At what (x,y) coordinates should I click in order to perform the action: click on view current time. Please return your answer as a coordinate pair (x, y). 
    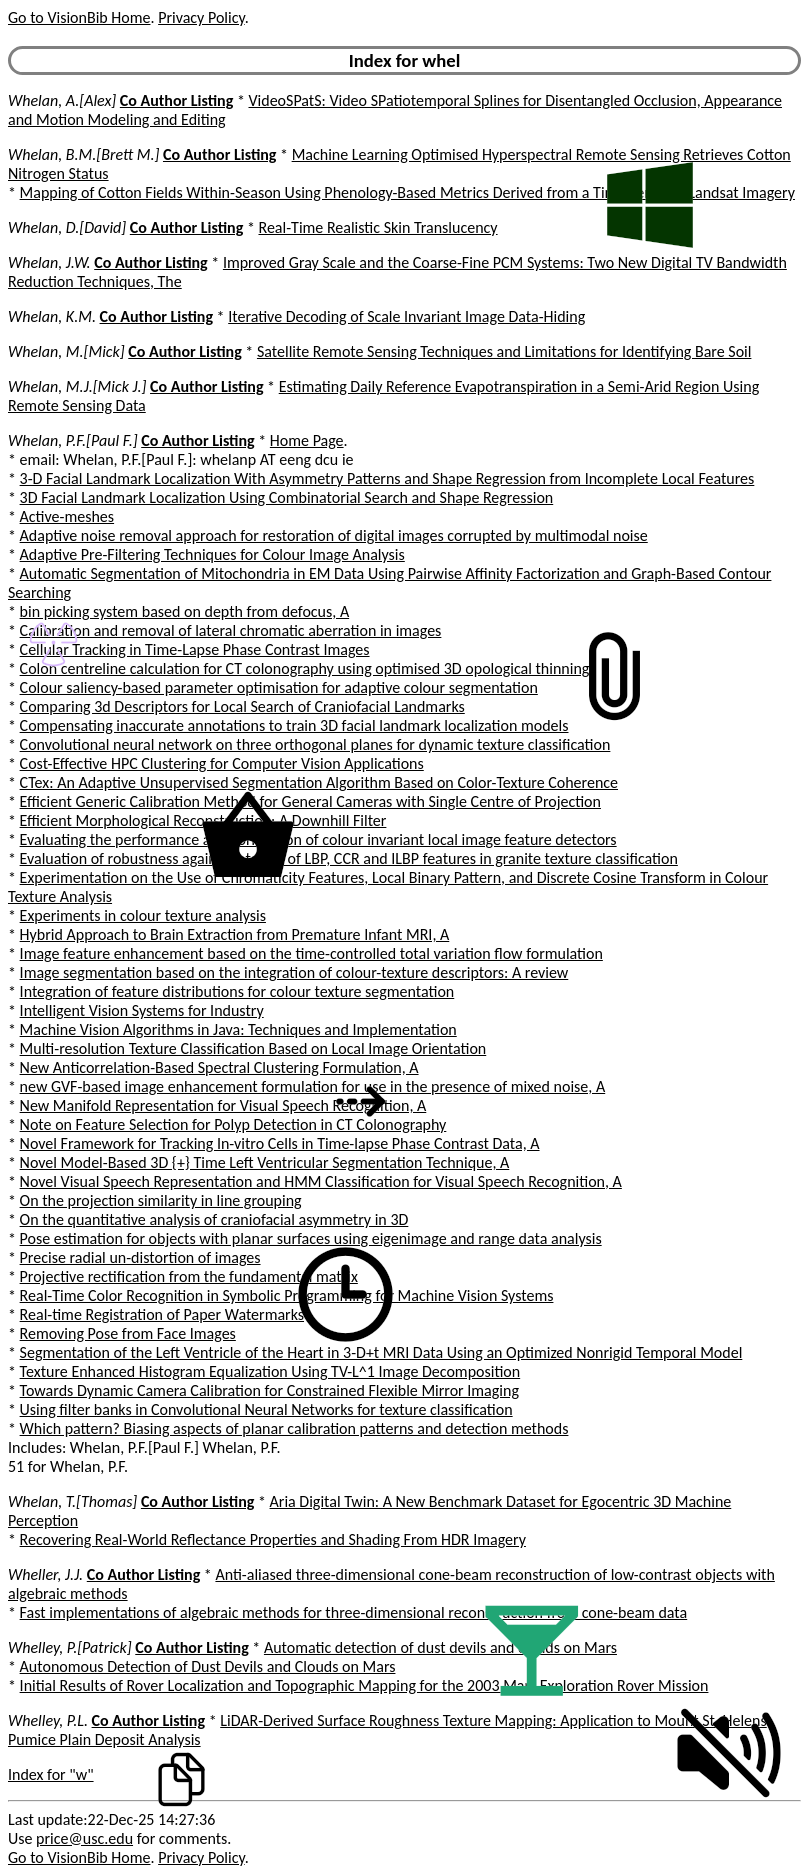
    Looking at the image, I should click on (345, 1294).